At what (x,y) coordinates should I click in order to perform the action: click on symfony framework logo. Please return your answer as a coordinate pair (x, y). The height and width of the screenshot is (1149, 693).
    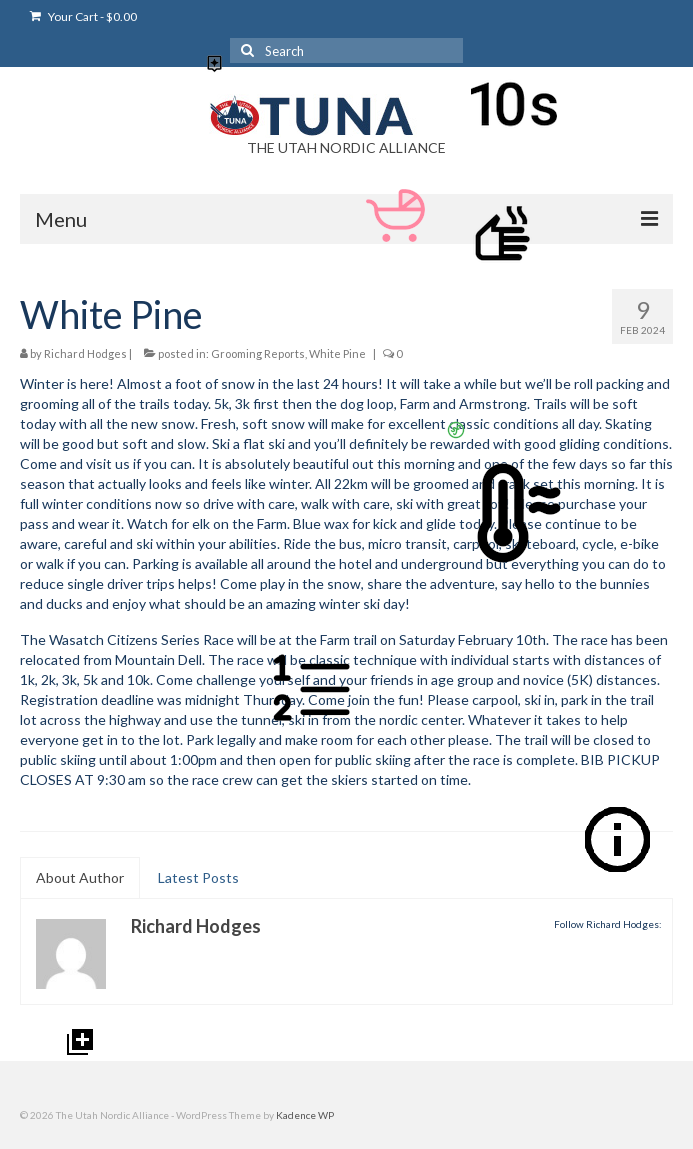
    Looking at the image, I should click on (456, 430).